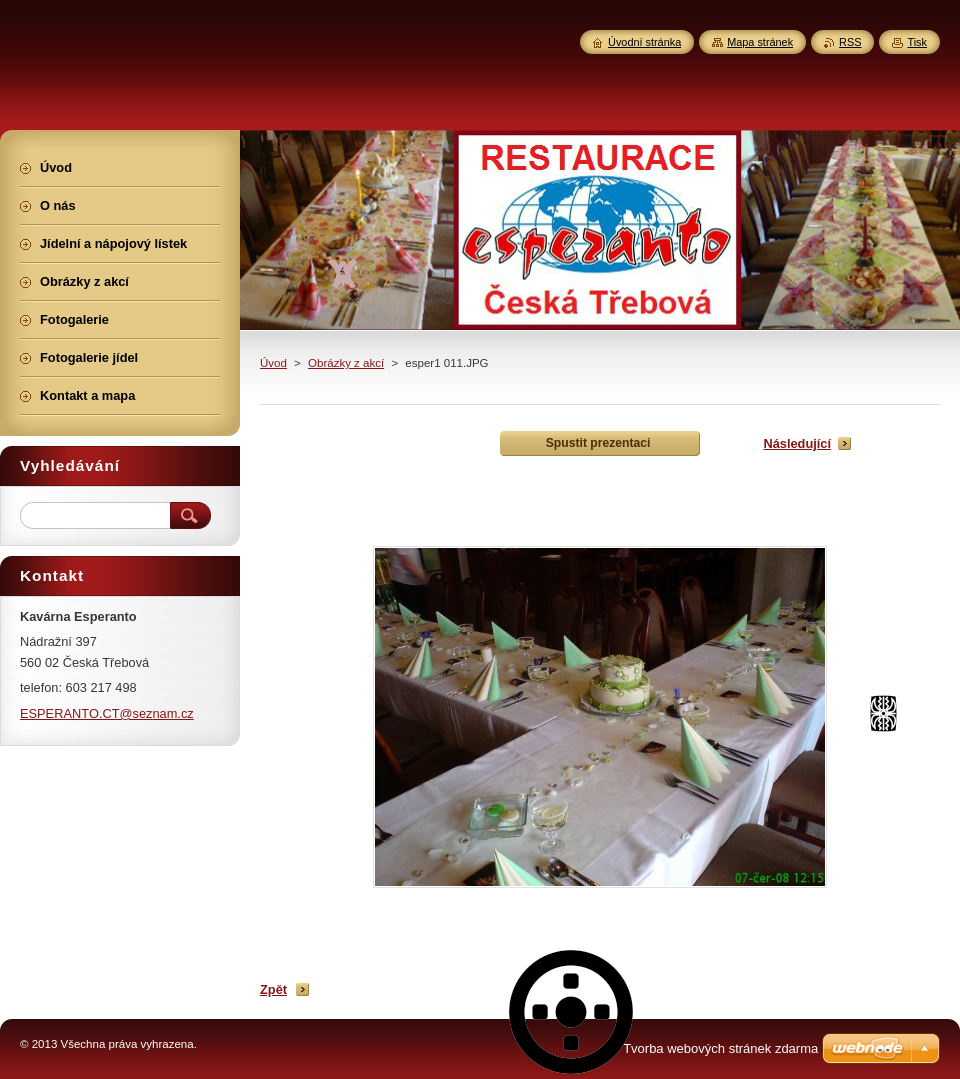 This screenshot has width=960, height=1079. What do you see at coordinates (342, 273) in the screenshot?
I see `select animal hide material or resource` at bounding box center [342, 273].